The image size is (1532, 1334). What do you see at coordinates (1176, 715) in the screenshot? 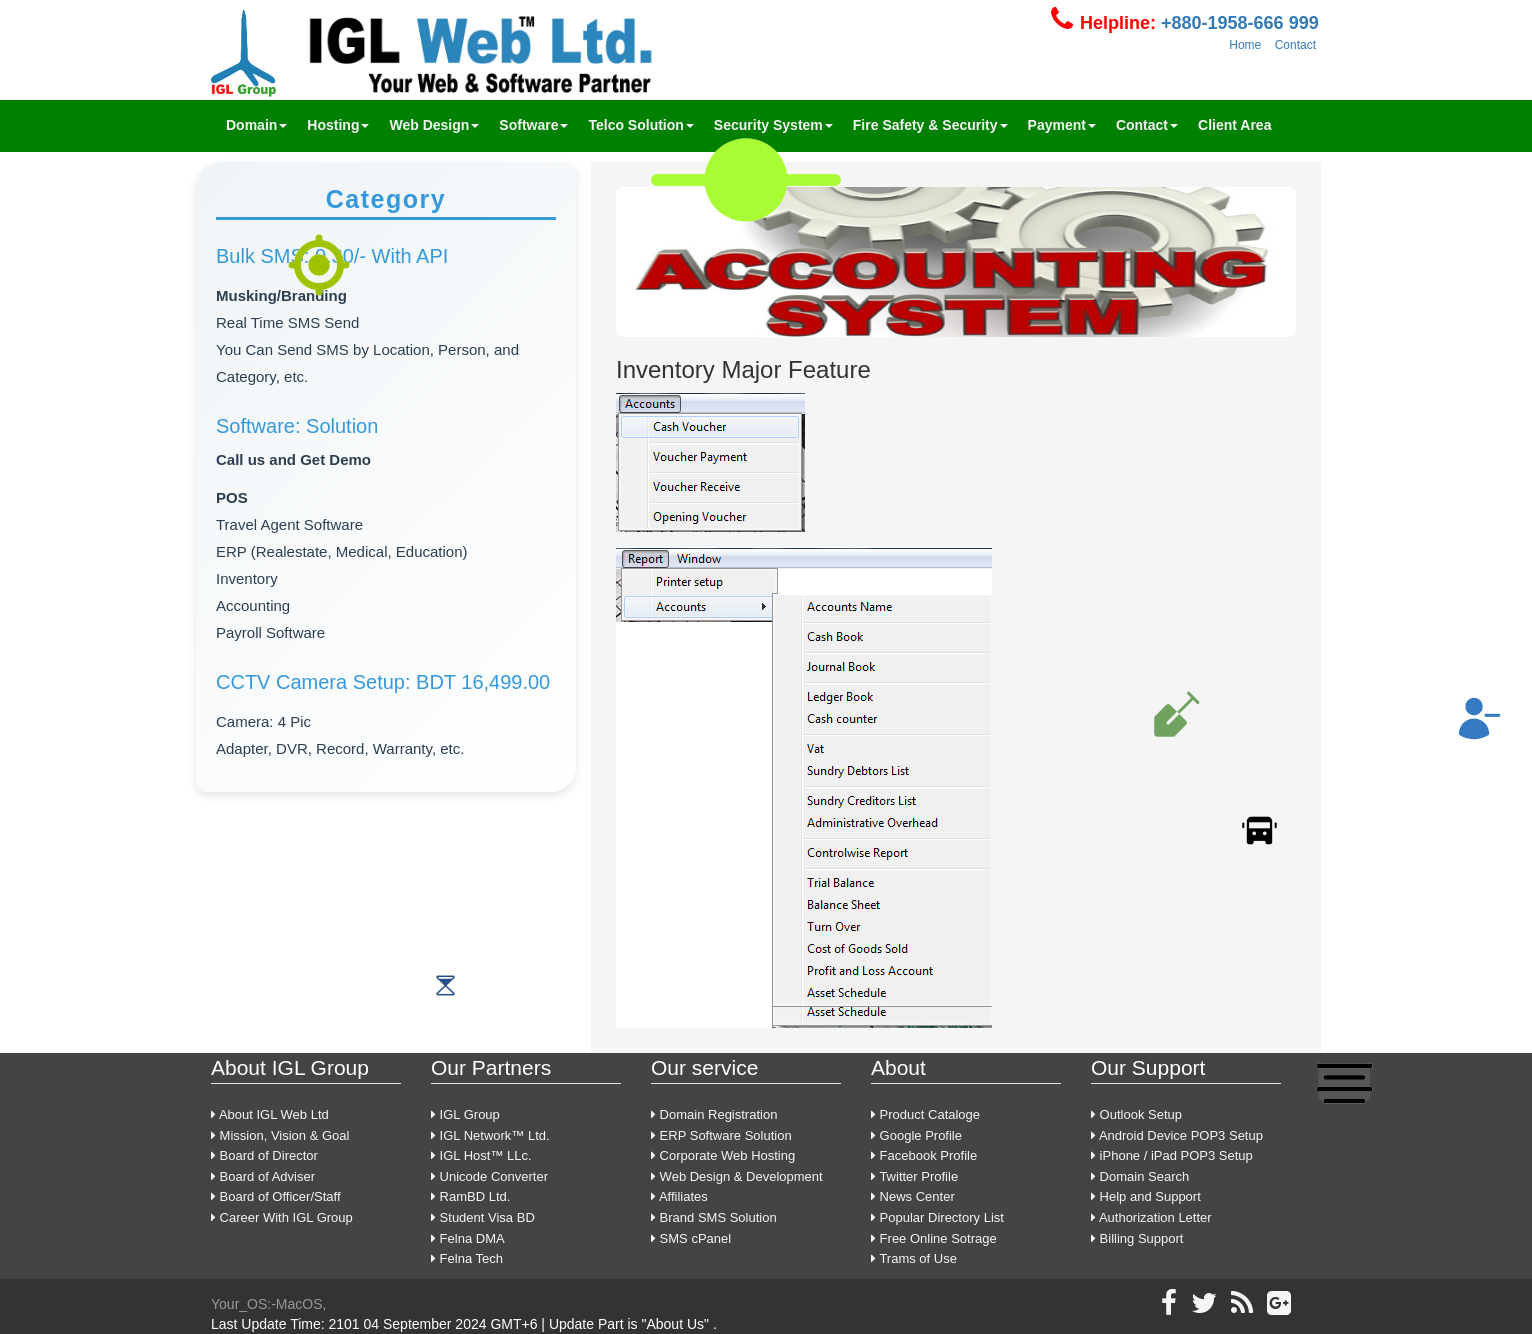
I see `gardening or landscaping tools` at bounding box center [1176, 715].